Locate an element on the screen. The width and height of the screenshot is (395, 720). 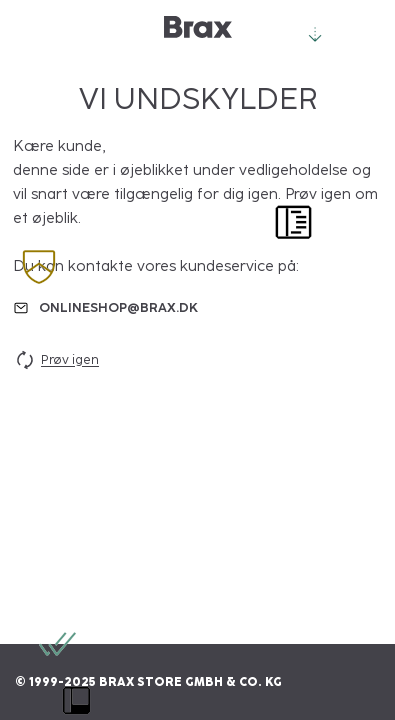
fetch changes from a remote git repository is located at coordinates (314, 34).